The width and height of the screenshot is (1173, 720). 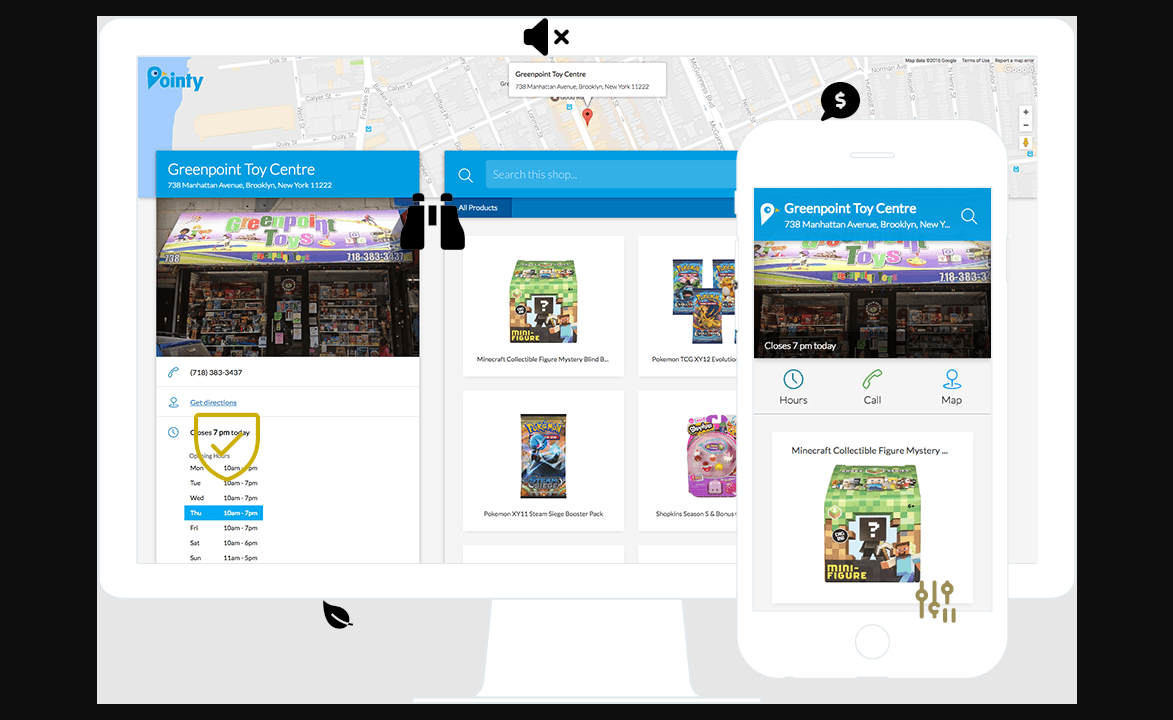 What do you see at coordinates (432, 221) in the screenshot?
I see `search or explore content` at bounding box center [432, 221].